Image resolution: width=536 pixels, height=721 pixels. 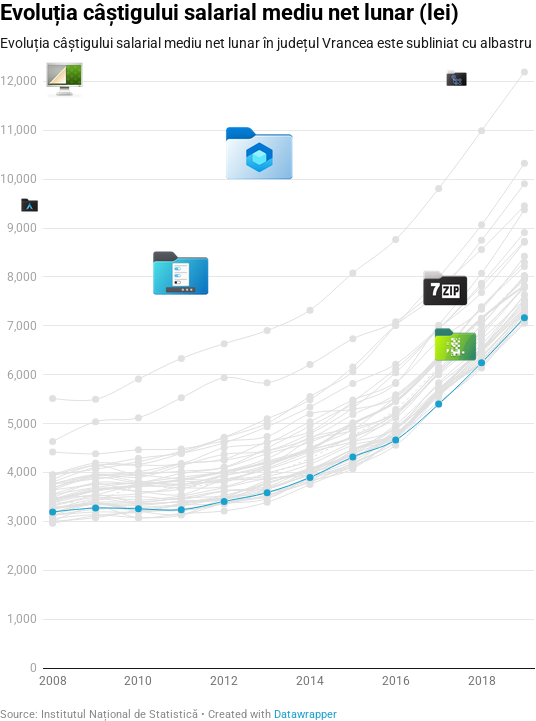 What do you see at coordinates (259, 155) in the screenshot?
I see `open folder containing microsoft dynamics 365 remote assist files` at bounding box center [259, 155].